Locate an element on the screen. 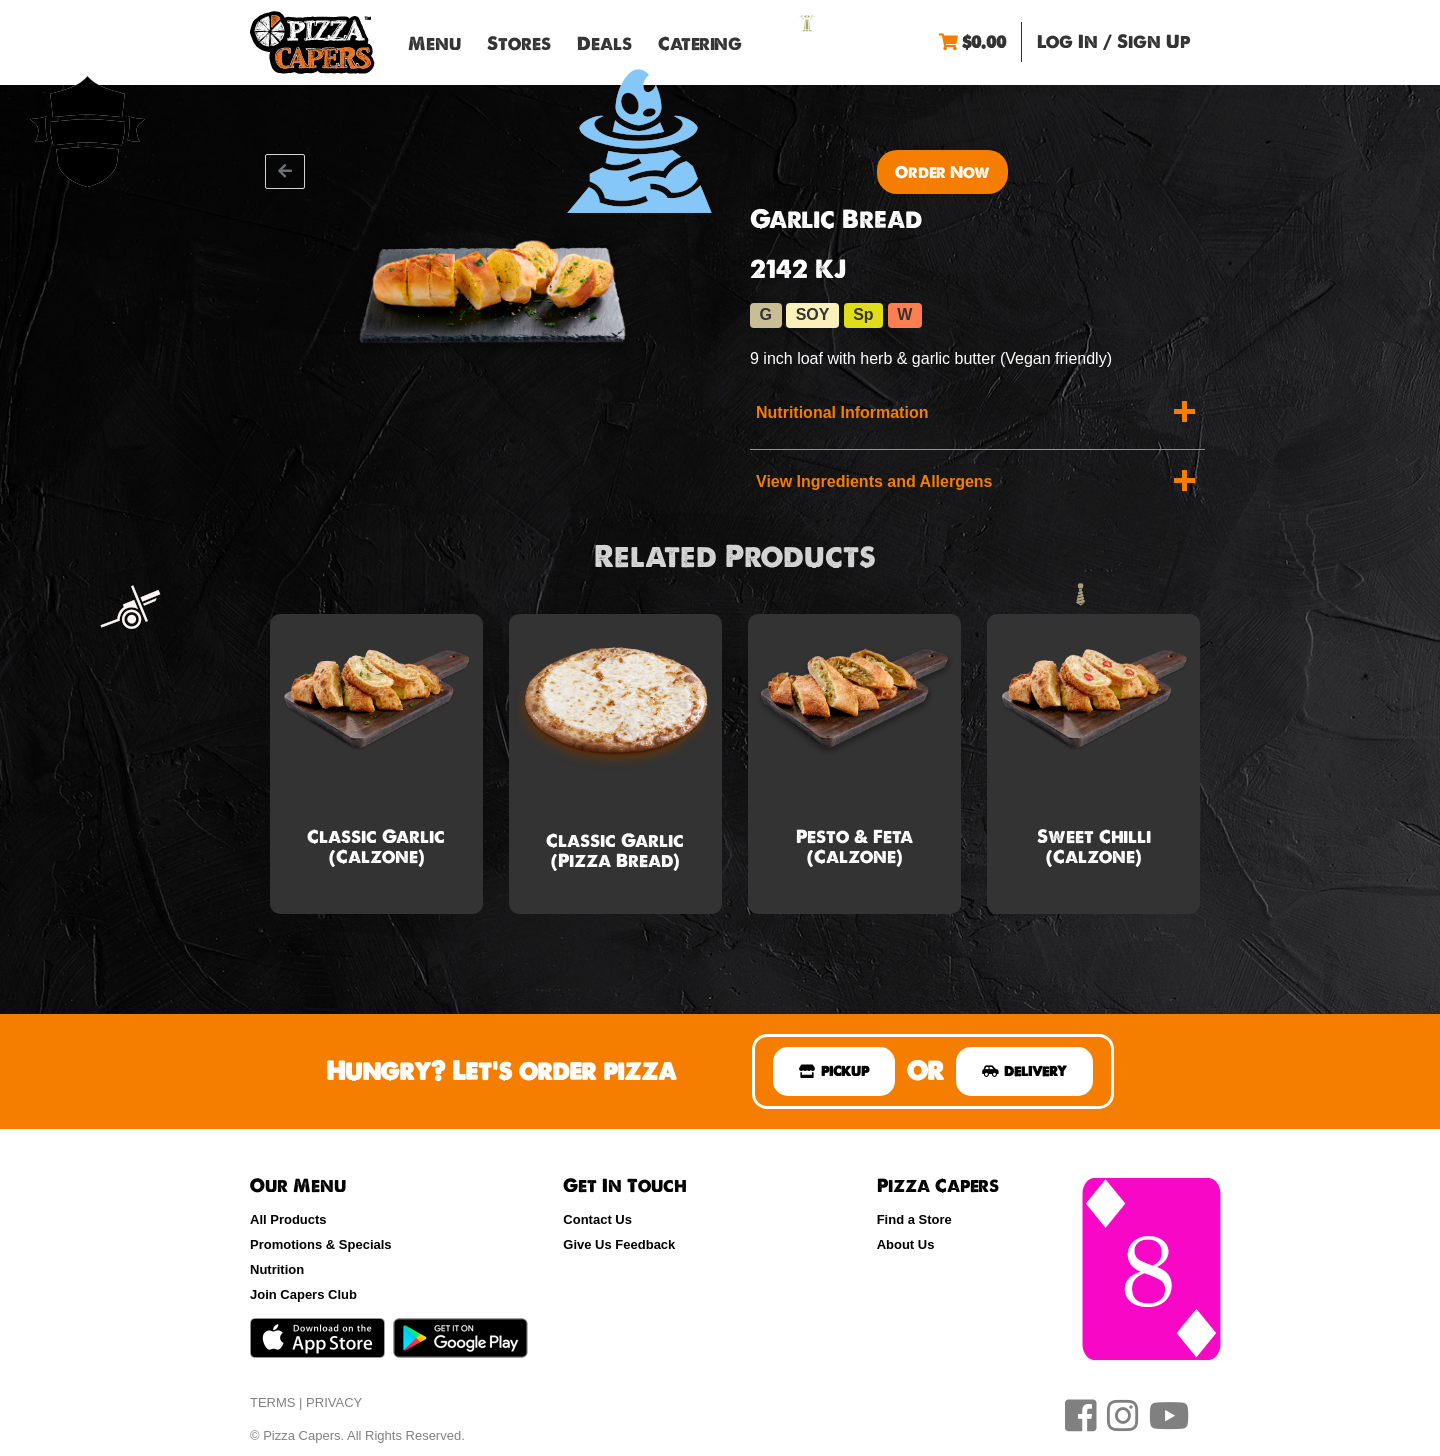  view achievements or badges earned is located at coordinates (87, 131).